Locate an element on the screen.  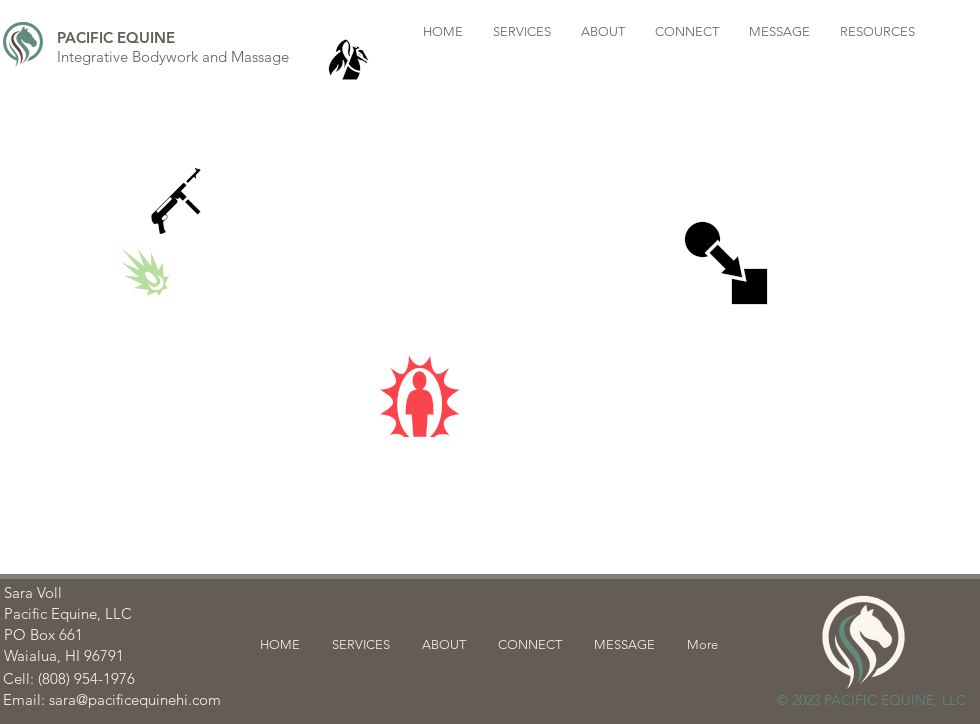
select a ranger or mounted character class is located at coordinates (348, 59).